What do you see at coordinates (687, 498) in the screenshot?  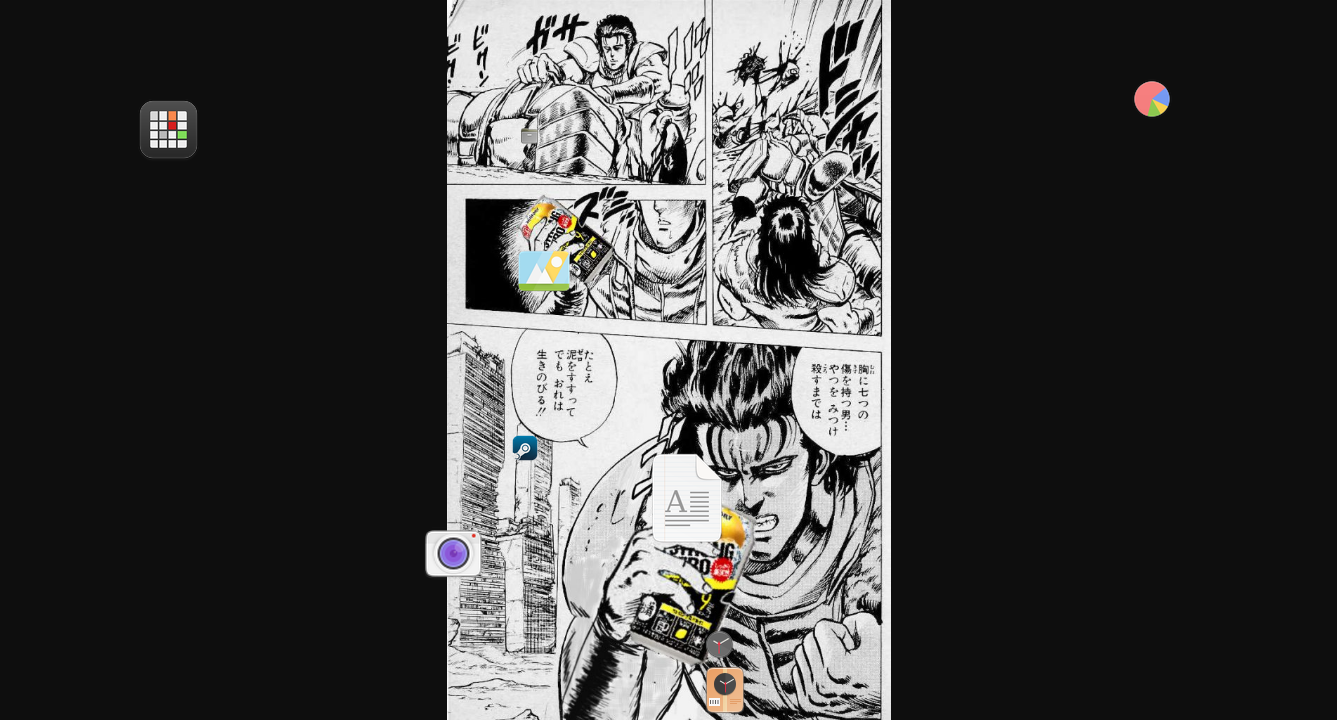 I see `open a rich text format document` at bounding box center [687, 498].